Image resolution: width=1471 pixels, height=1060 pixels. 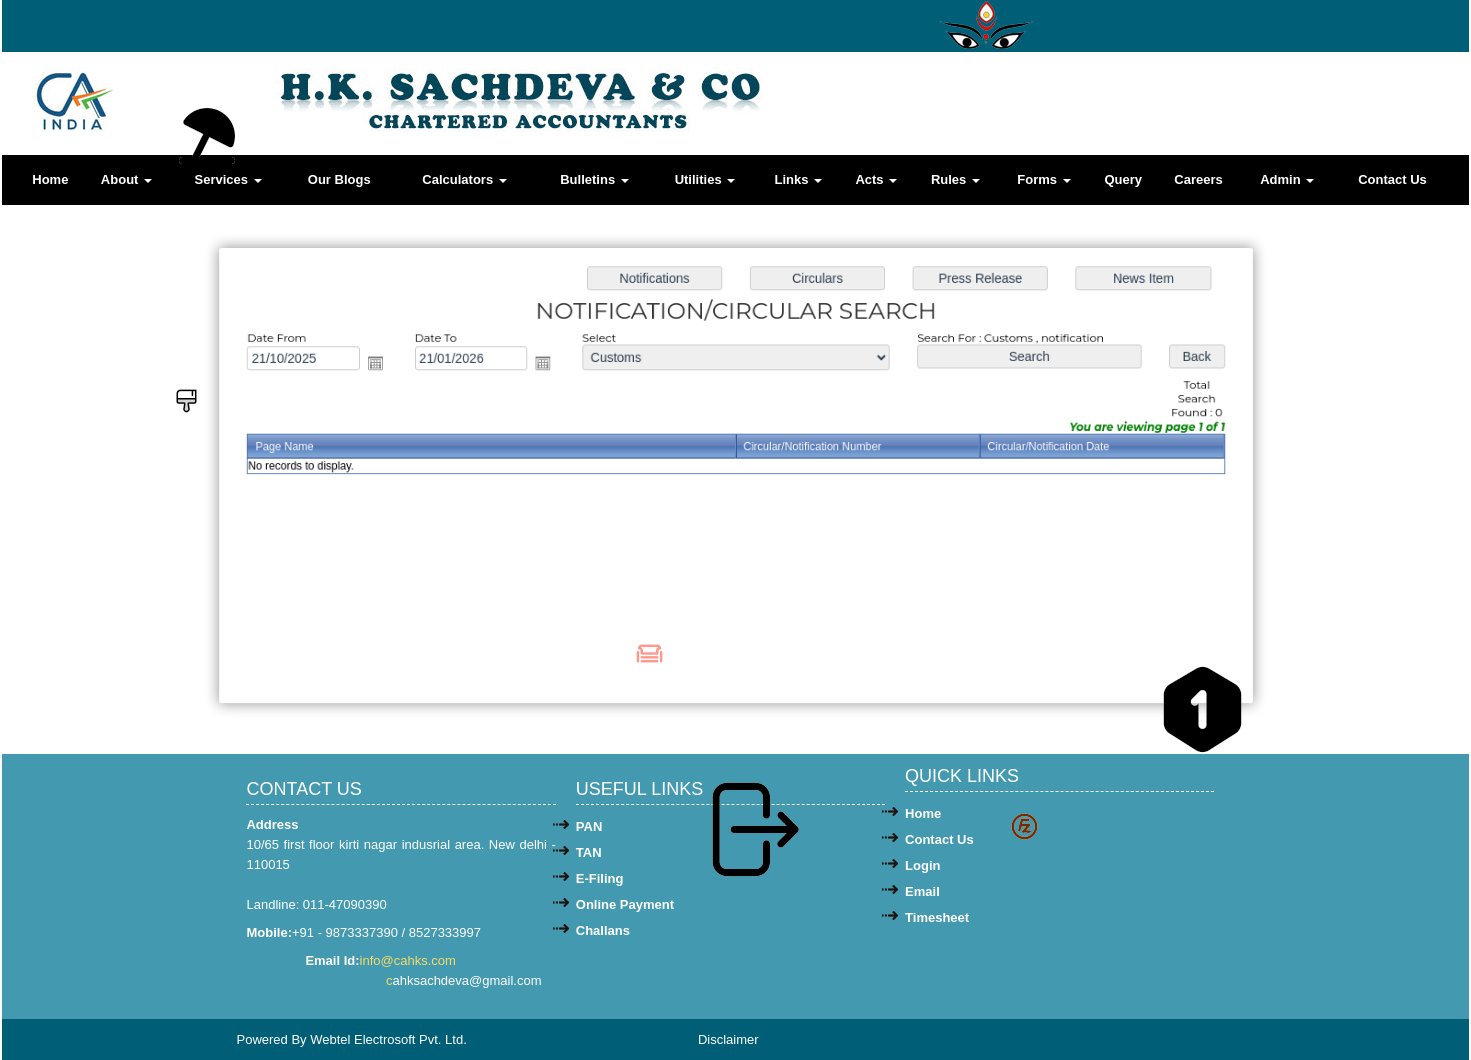 What do you see at coordinates (207, 136) in the screenshot?
I see `access vacation or time-off settings` at bounding box center [207, 136].